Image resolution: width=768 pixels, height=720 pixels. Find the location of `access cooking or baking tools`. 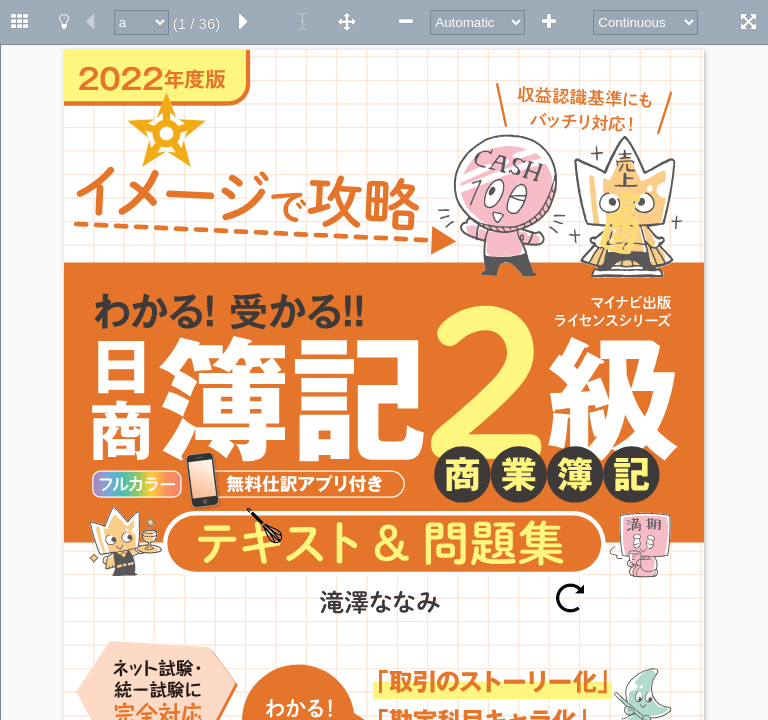

access cooking or baking tools is located at coordinates (264, 525).